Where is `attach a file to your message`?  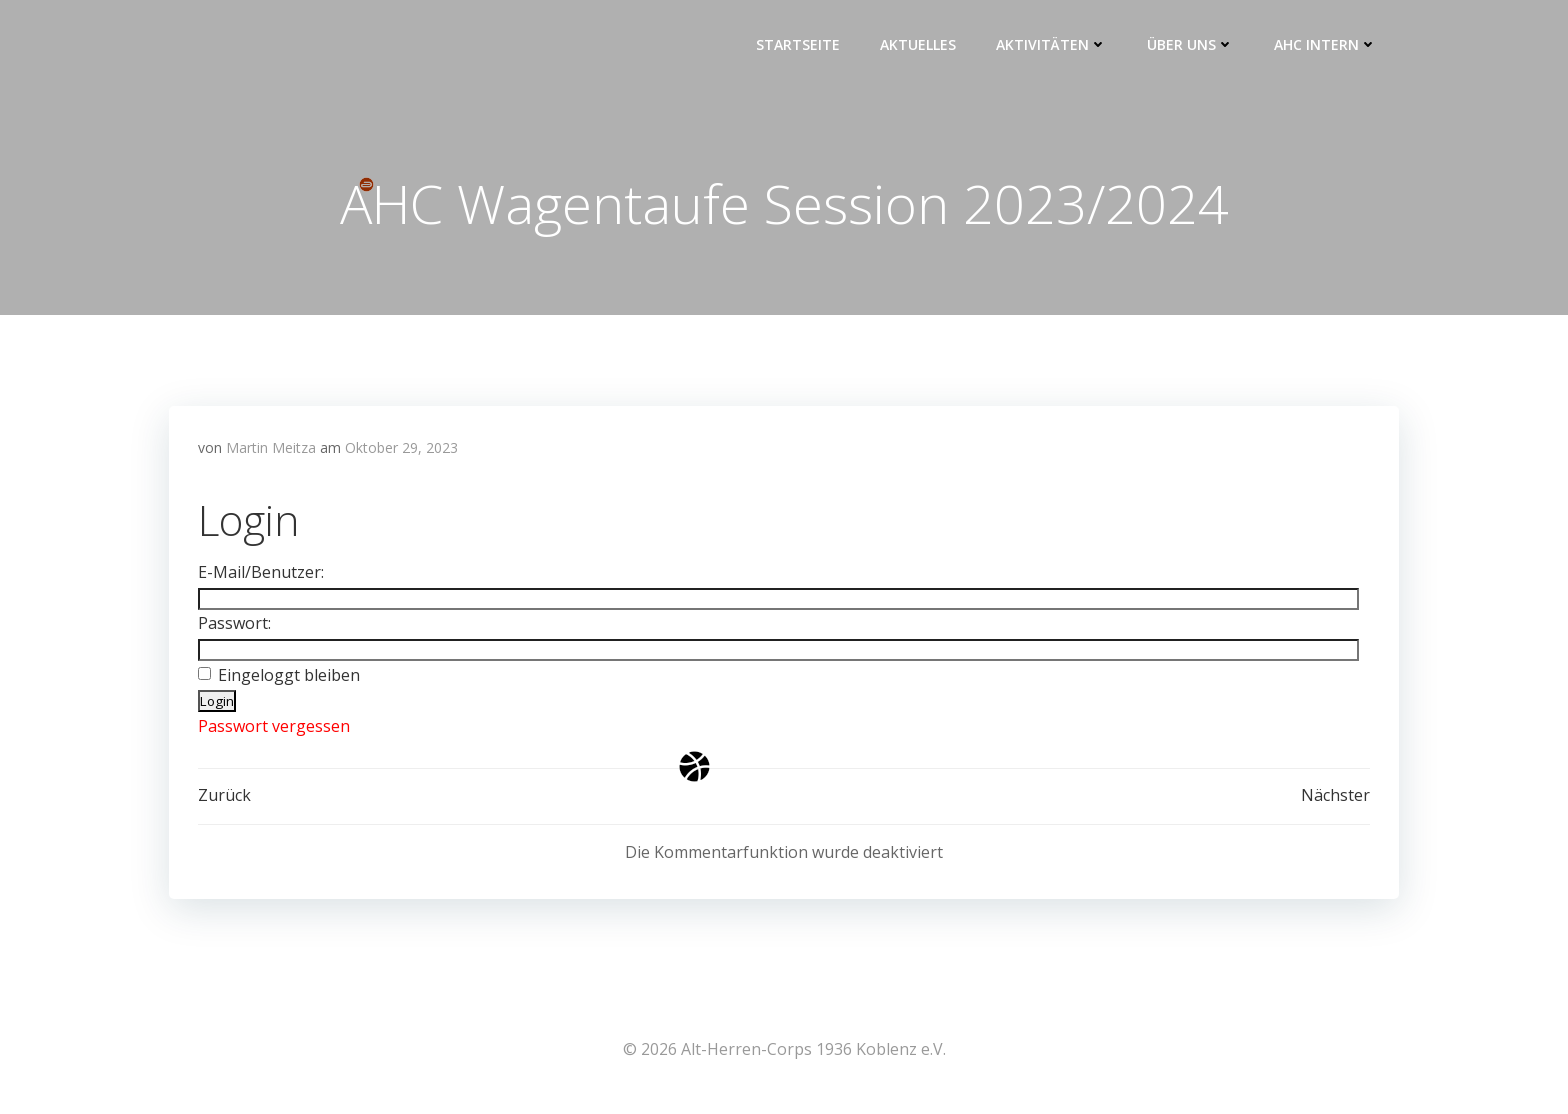
attach a file to your message is located at coordinates (366, 184).